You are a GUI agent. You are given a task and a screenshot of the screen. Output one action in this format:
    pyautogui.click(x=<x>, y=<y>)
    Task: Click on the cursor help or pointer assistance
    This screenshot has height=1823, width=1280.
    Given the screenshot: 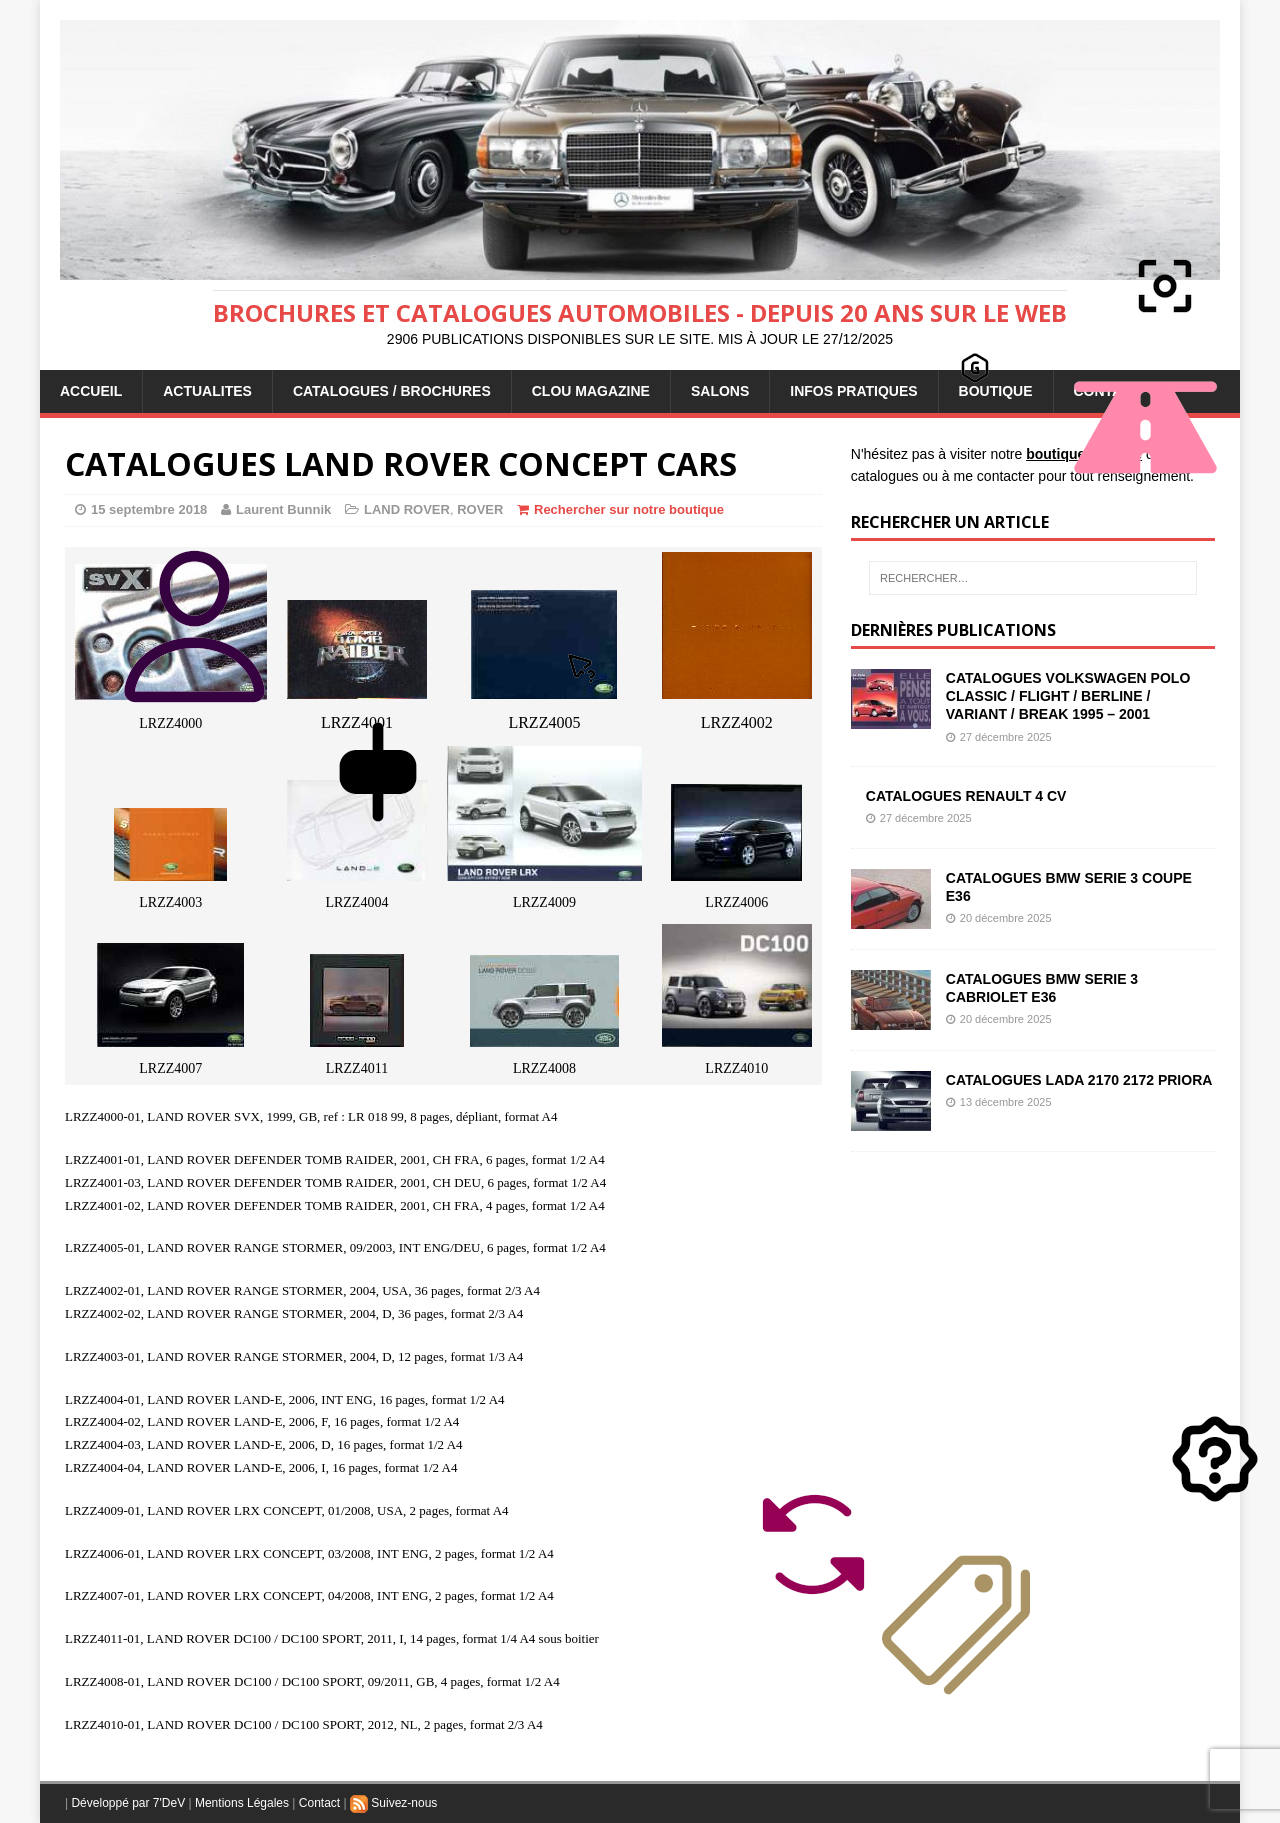 What is the action you would take?
    pyautogui.click(x=581, y=667)
    